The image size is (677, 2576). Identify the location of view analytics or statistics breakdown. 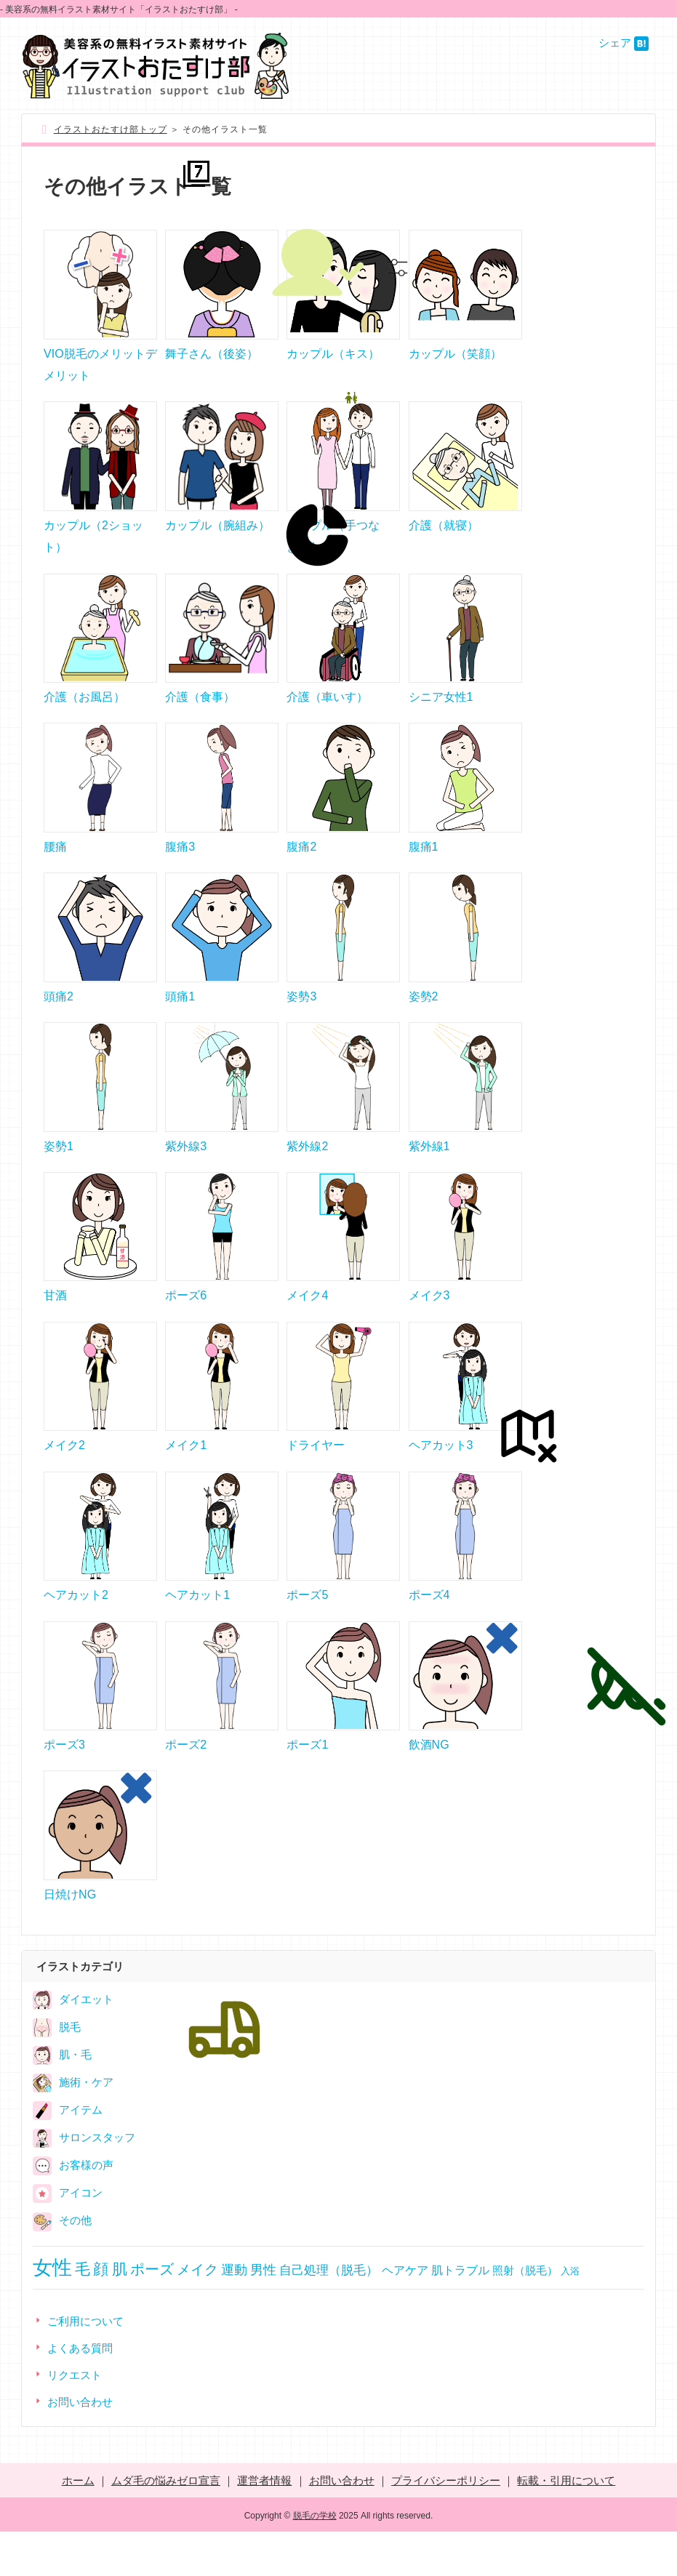
(317, 534).